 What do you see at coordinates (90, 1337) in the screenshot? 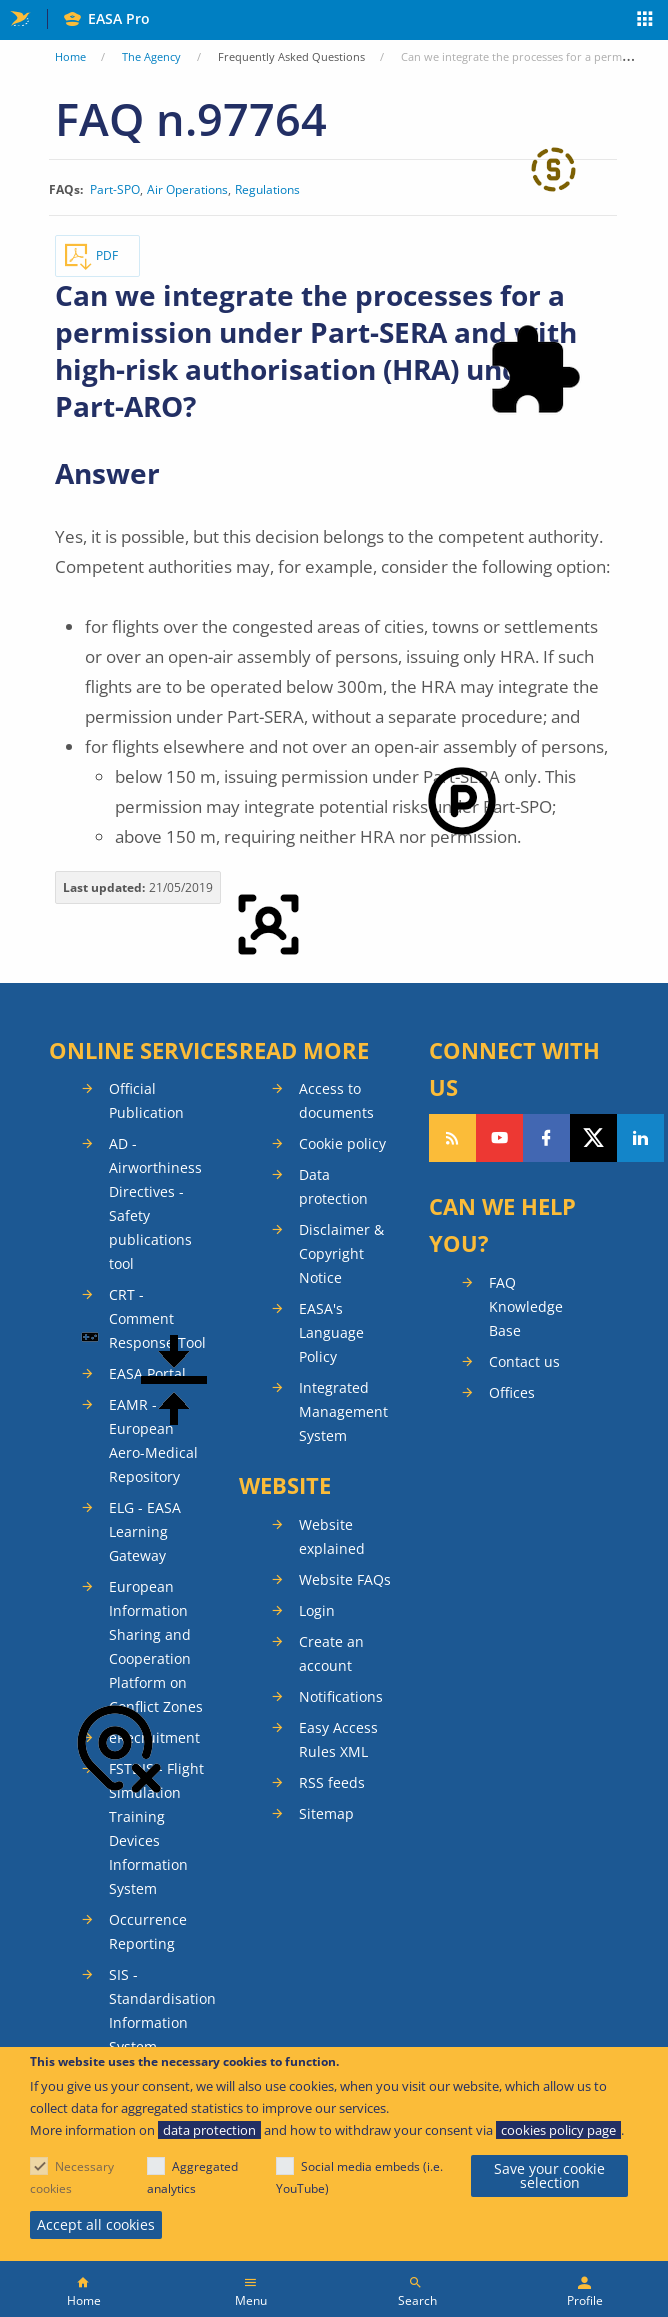
I see `access games or gaming features` at bounding box center [90, 1337].